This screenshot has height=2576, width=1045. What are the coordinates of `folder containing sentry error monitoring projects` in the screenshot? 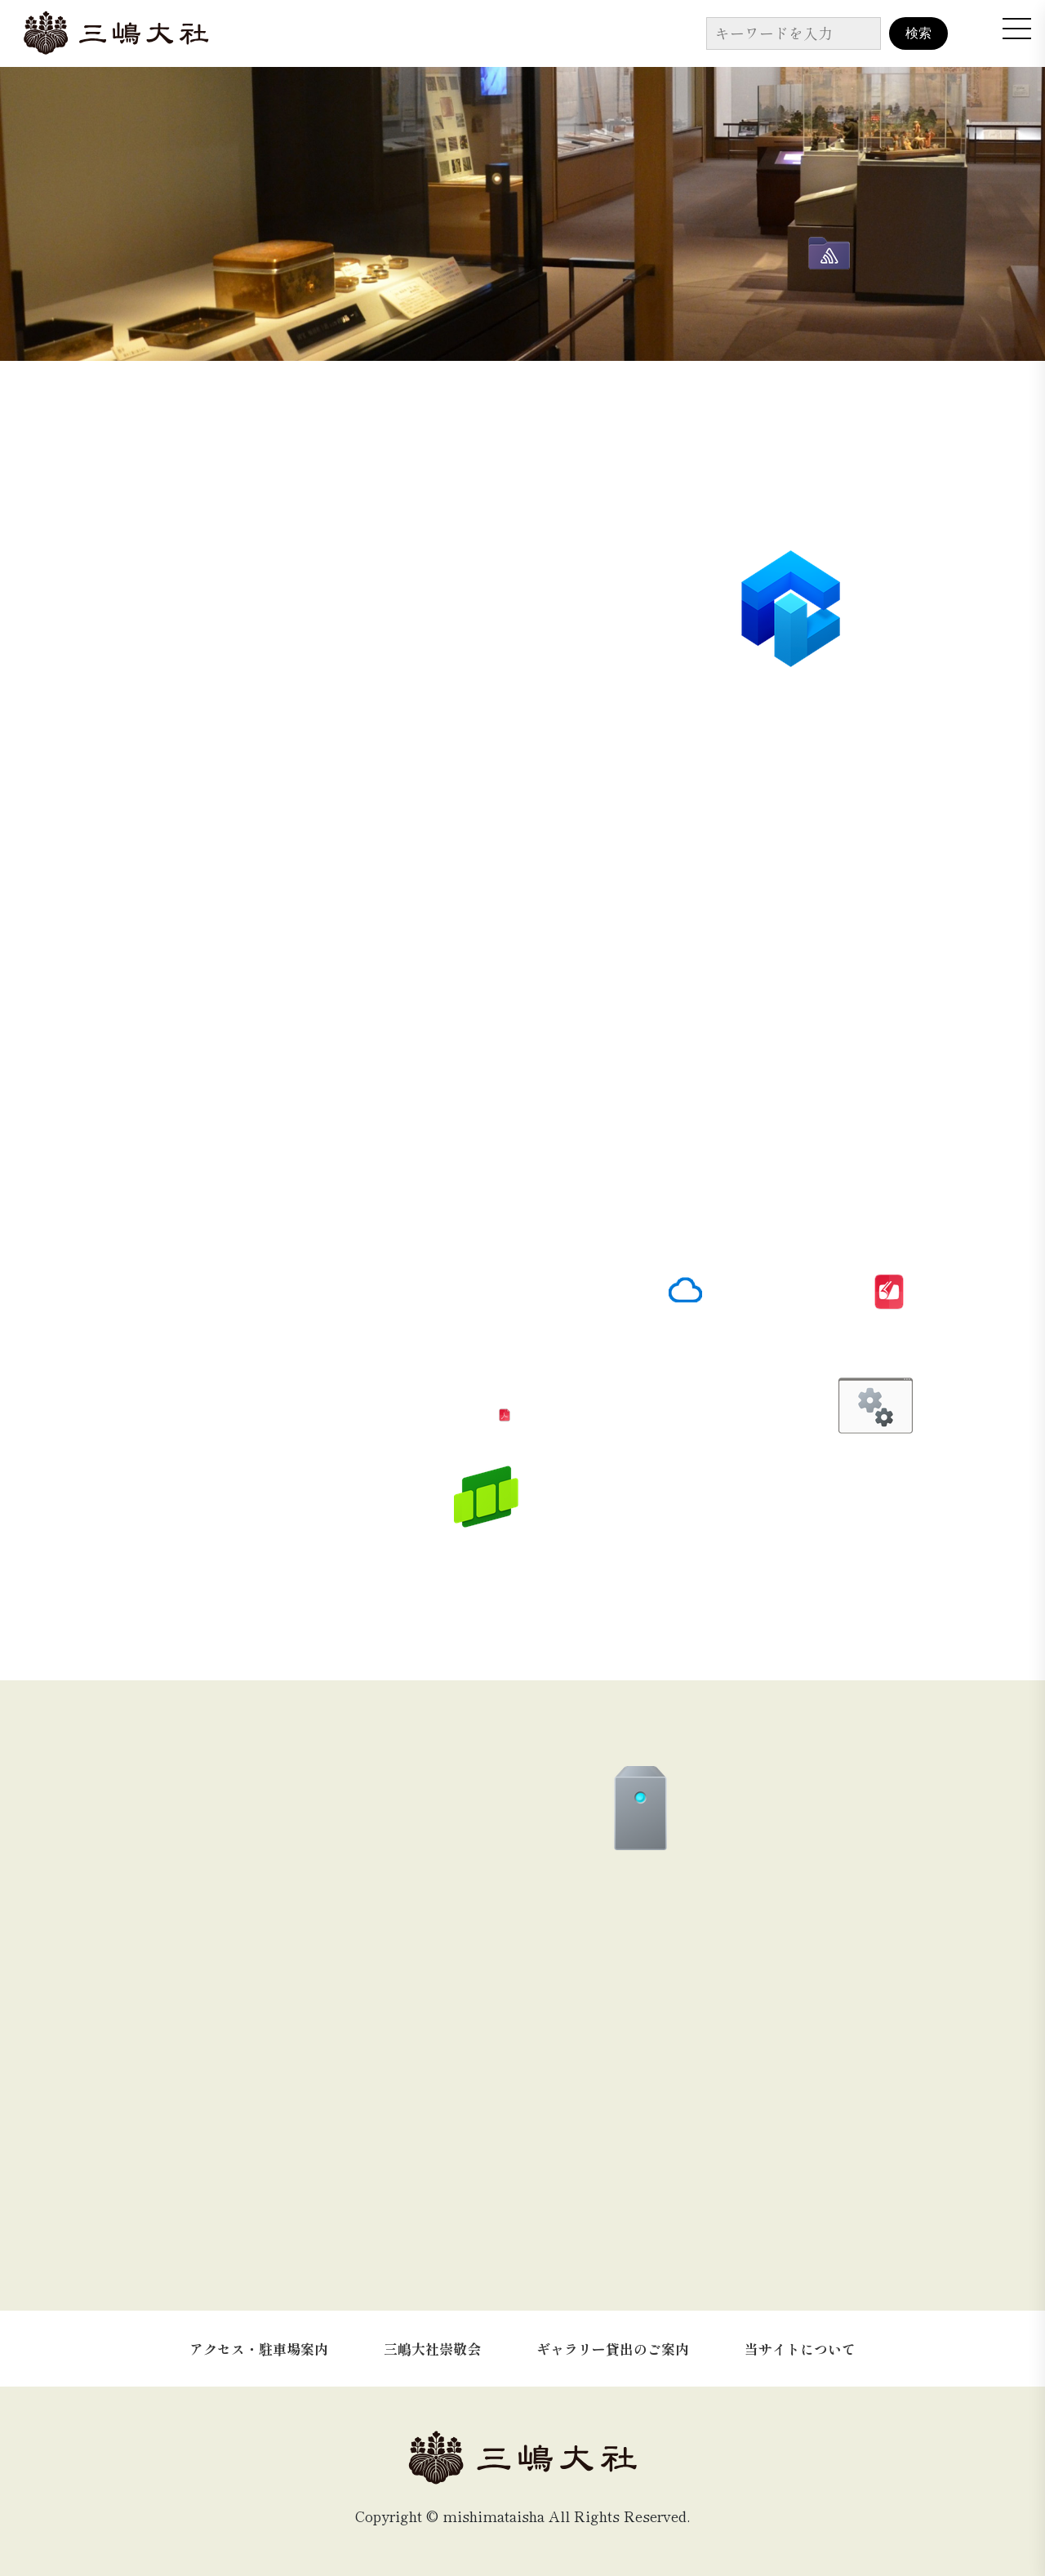 It's located at (829, 254).